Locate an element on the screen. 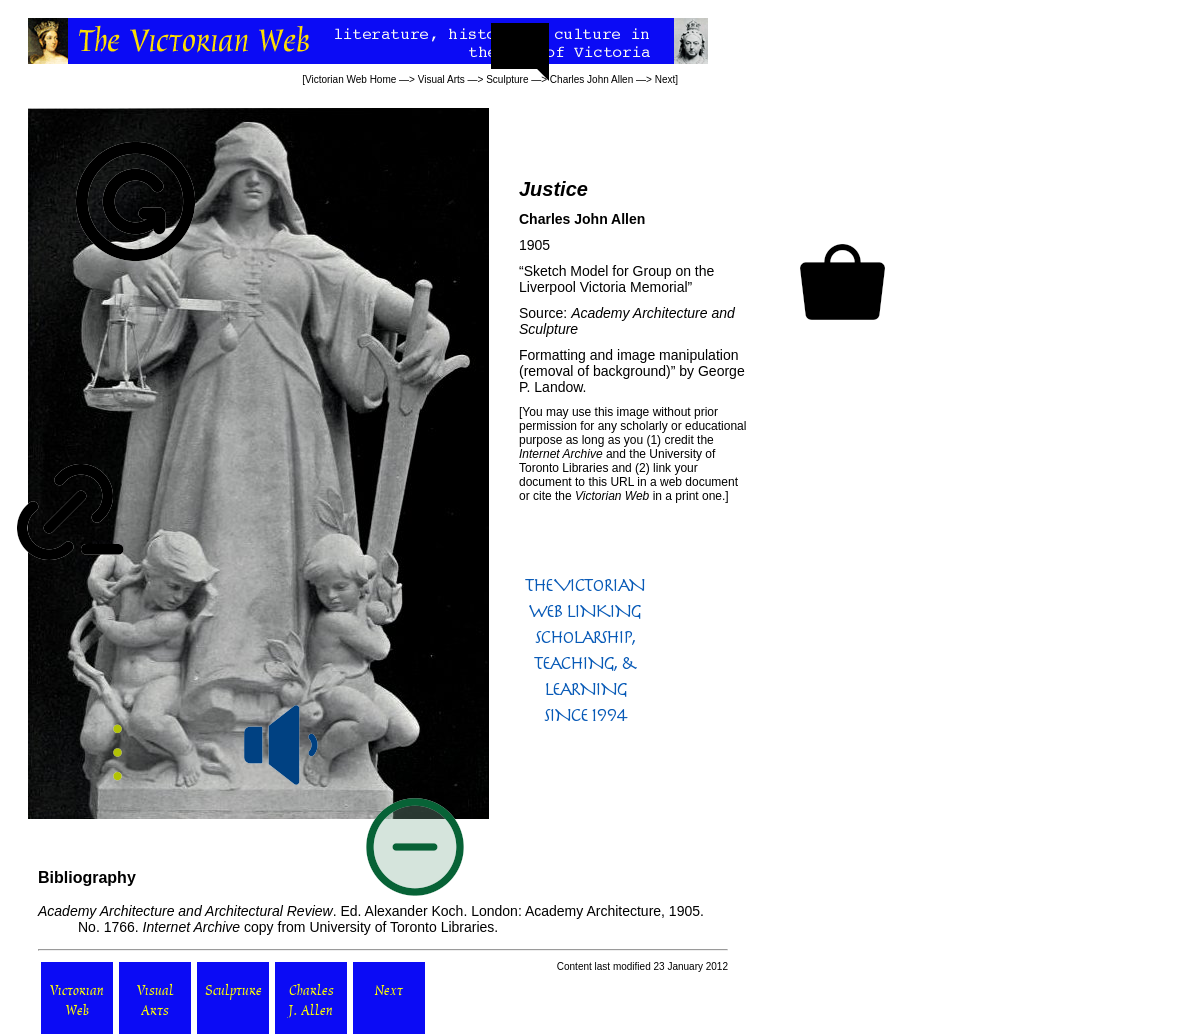 The height and width of the screenshot is (1034, 1194). open comments section is located at coordinates (520, 52).